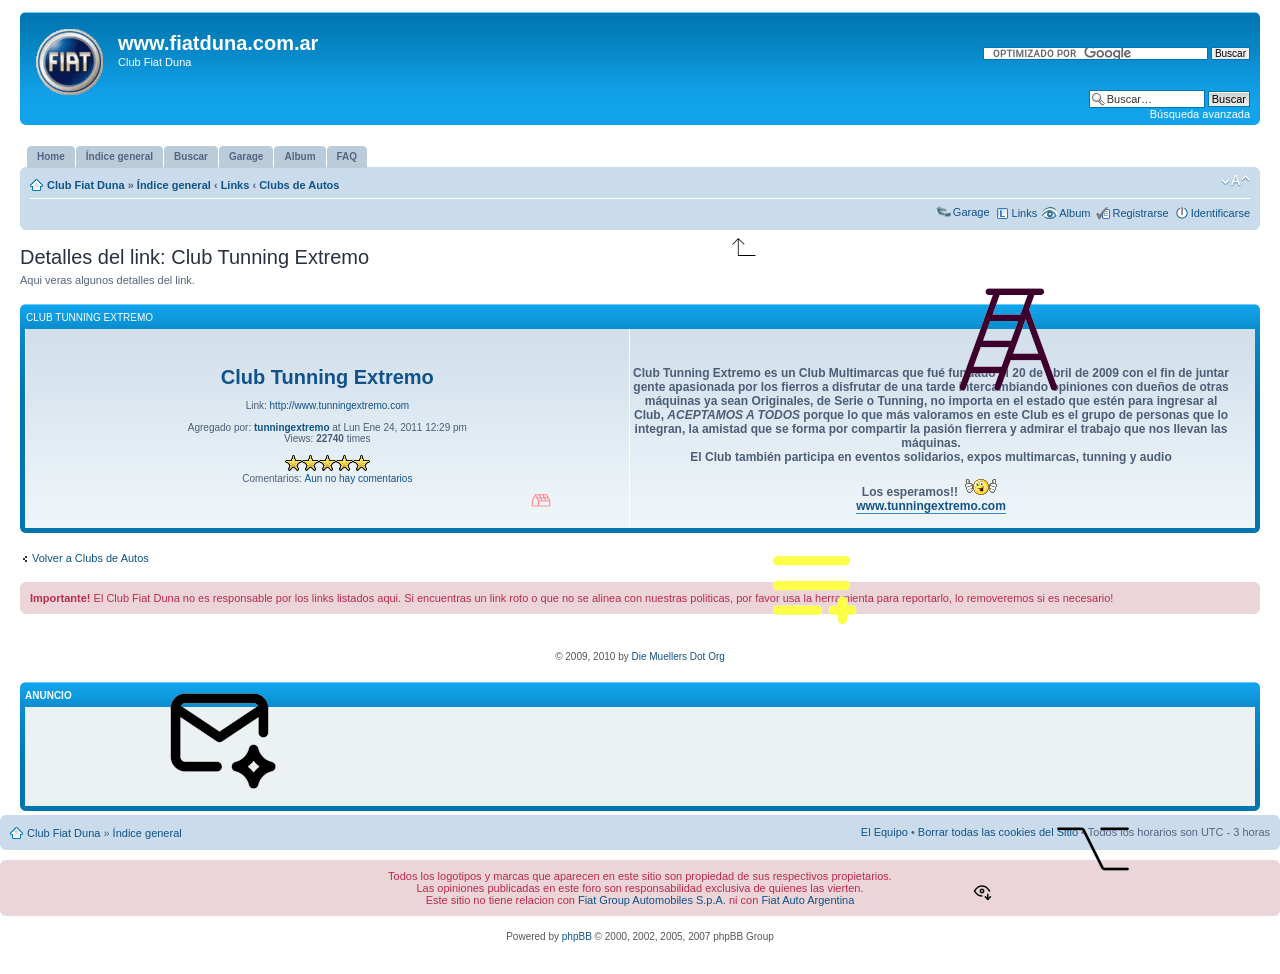  I want to click on add a new item to the list, so click(811, 585).